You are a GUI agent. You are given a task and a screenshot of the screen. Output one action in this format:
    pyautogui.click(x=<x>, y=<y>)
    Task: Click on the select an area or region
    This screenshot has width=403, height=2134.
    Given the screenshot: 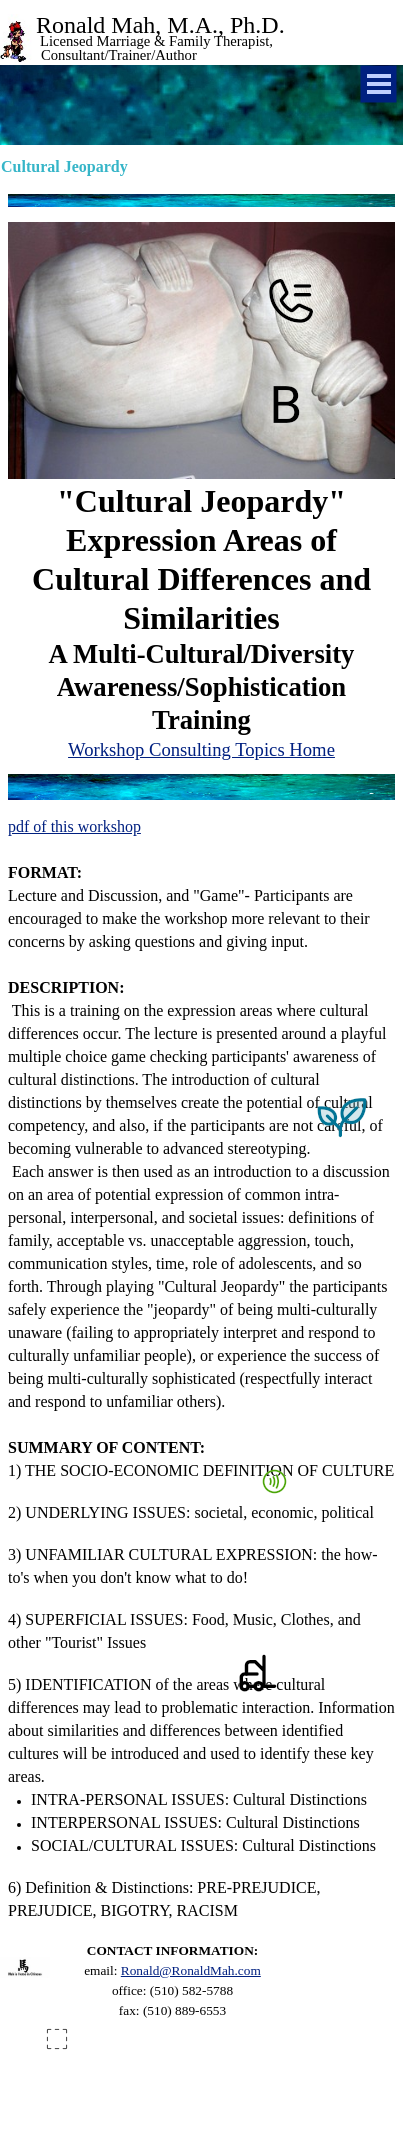 What is the action you would take?
    pyautogui.click(x=57, y=2039)
    